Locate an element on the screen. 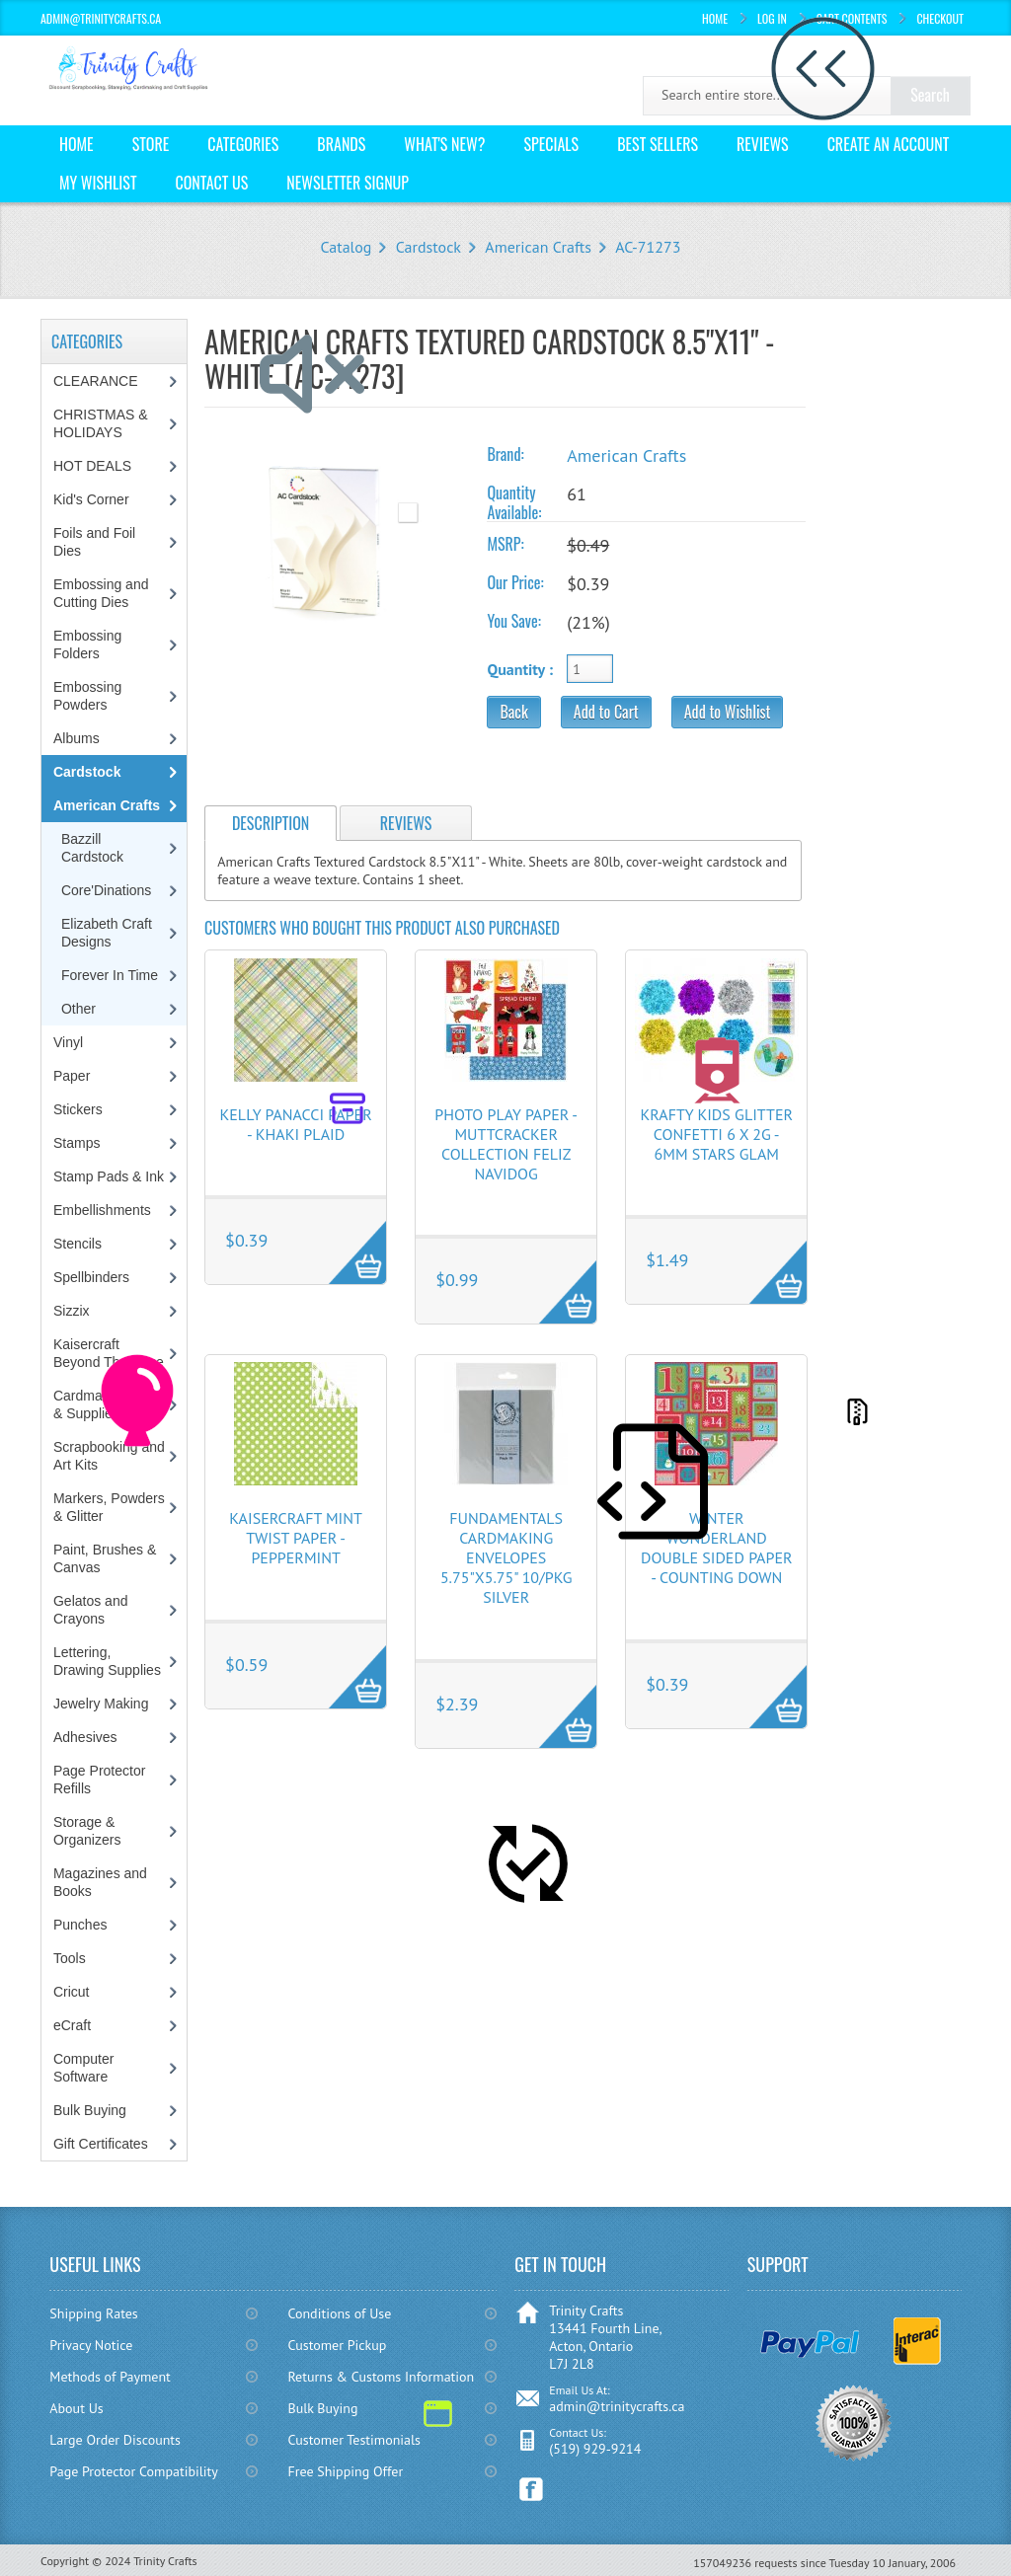 The width and height of the screenshot is (1011, 2576). open a new window is located at coordinates (437, 2413).